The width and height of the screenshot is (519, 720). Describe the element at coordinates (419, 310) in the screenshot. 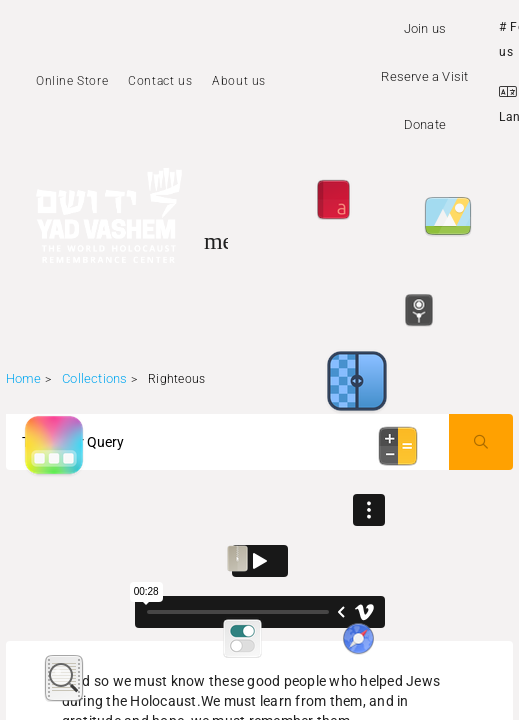

I see `open déjà dup backup application` at that location.